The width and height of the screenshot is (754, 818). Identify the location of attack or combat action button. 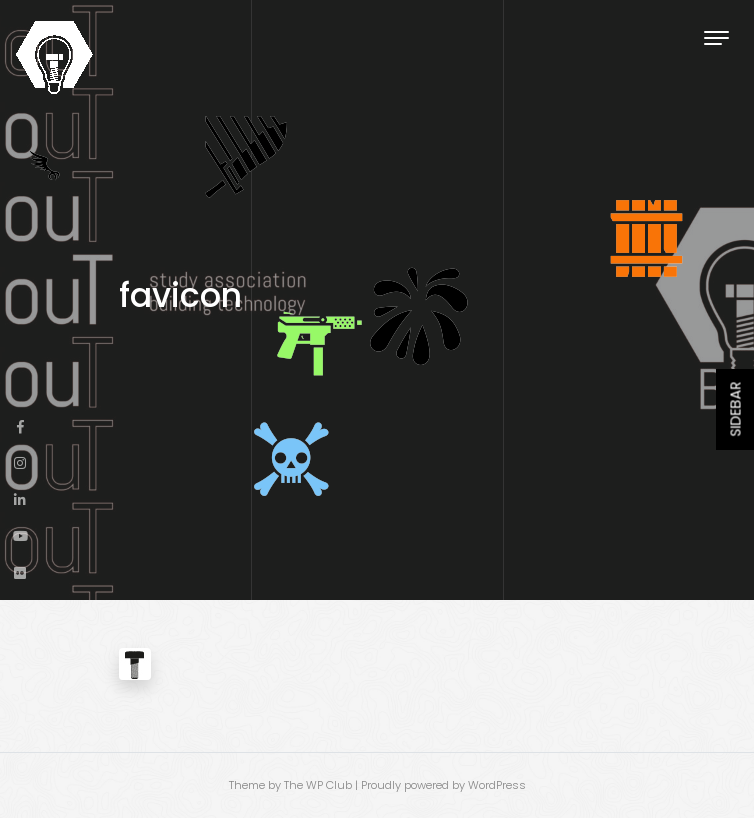
(246, 157).